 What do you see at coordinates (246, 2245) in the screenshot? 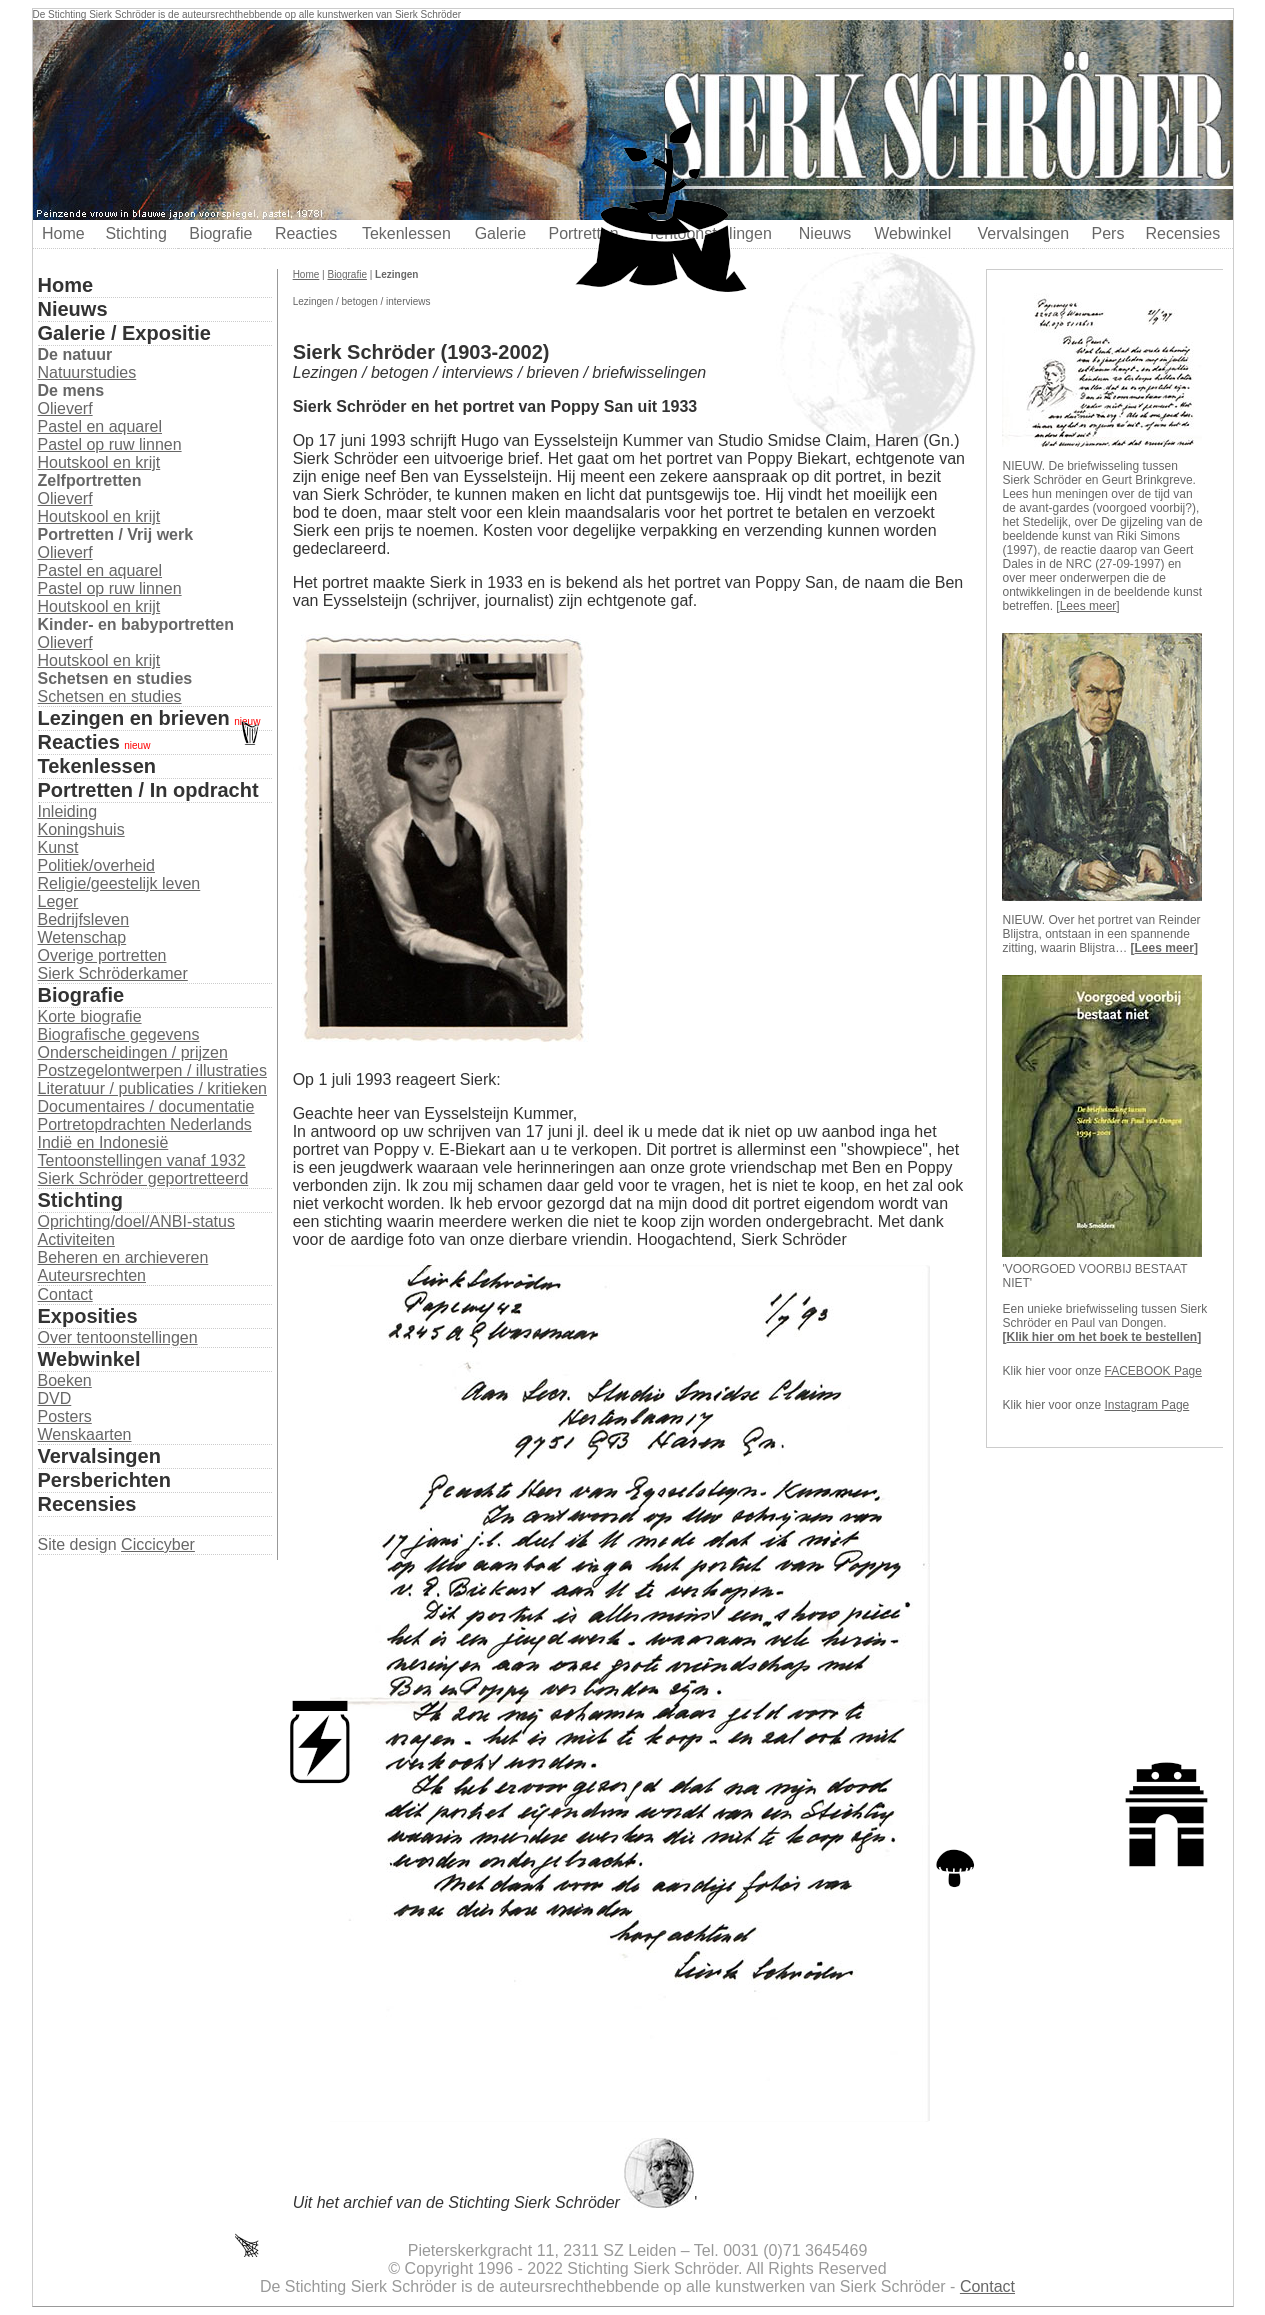
I see `activate web spit ability` at bounding box center [246, 2245].